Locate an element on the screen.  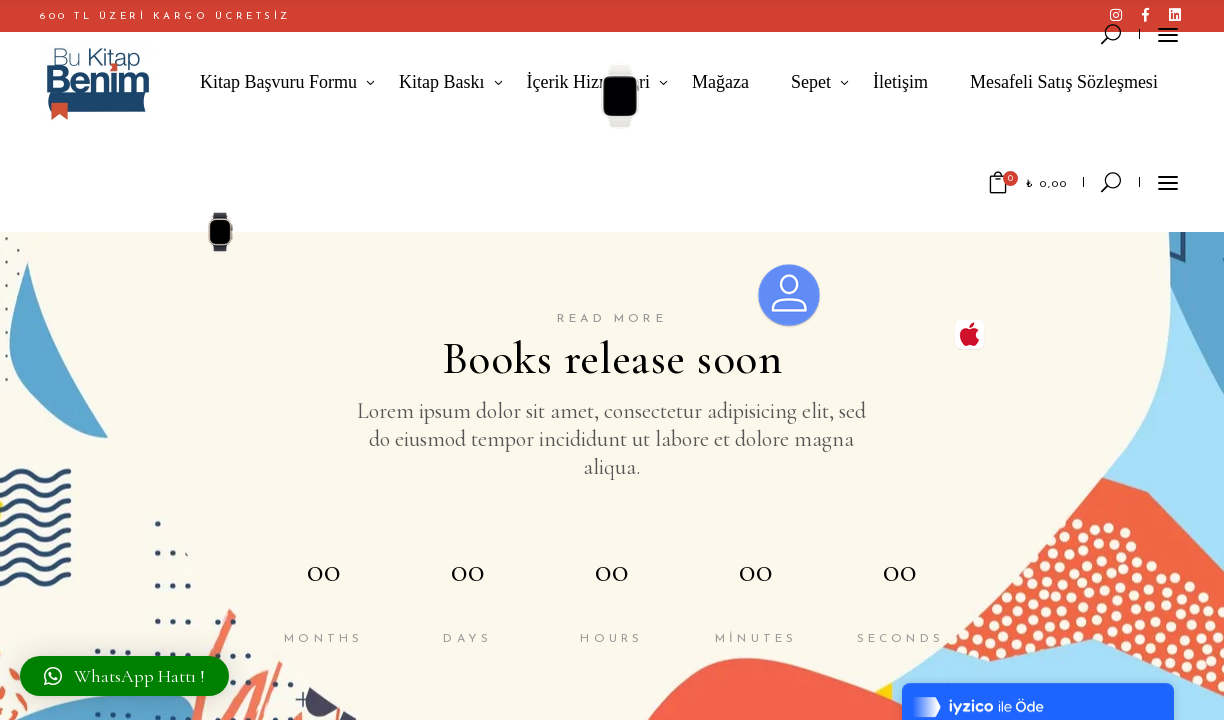
view apple care or warranty coverage information is located at coordinates (969, 334).